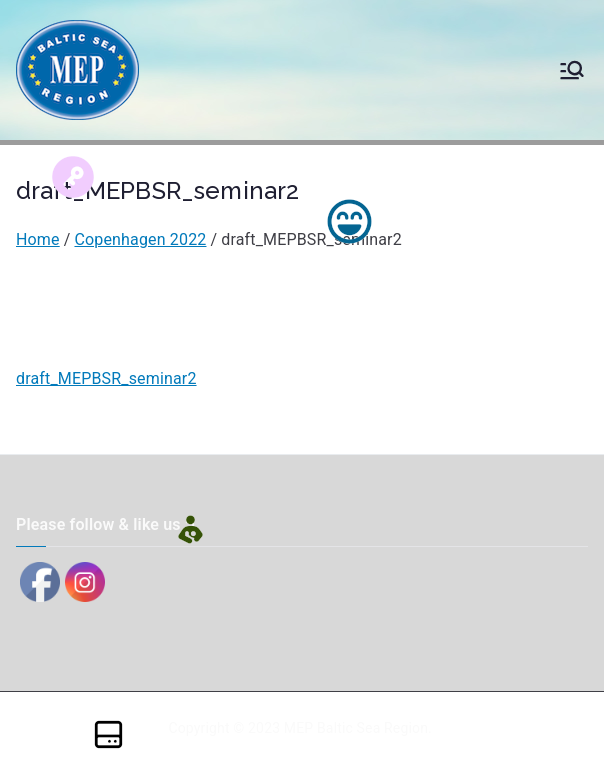  Describe the element at coordinates (108, 734) in the screenshot. I see `access storage or disk management` at that location.